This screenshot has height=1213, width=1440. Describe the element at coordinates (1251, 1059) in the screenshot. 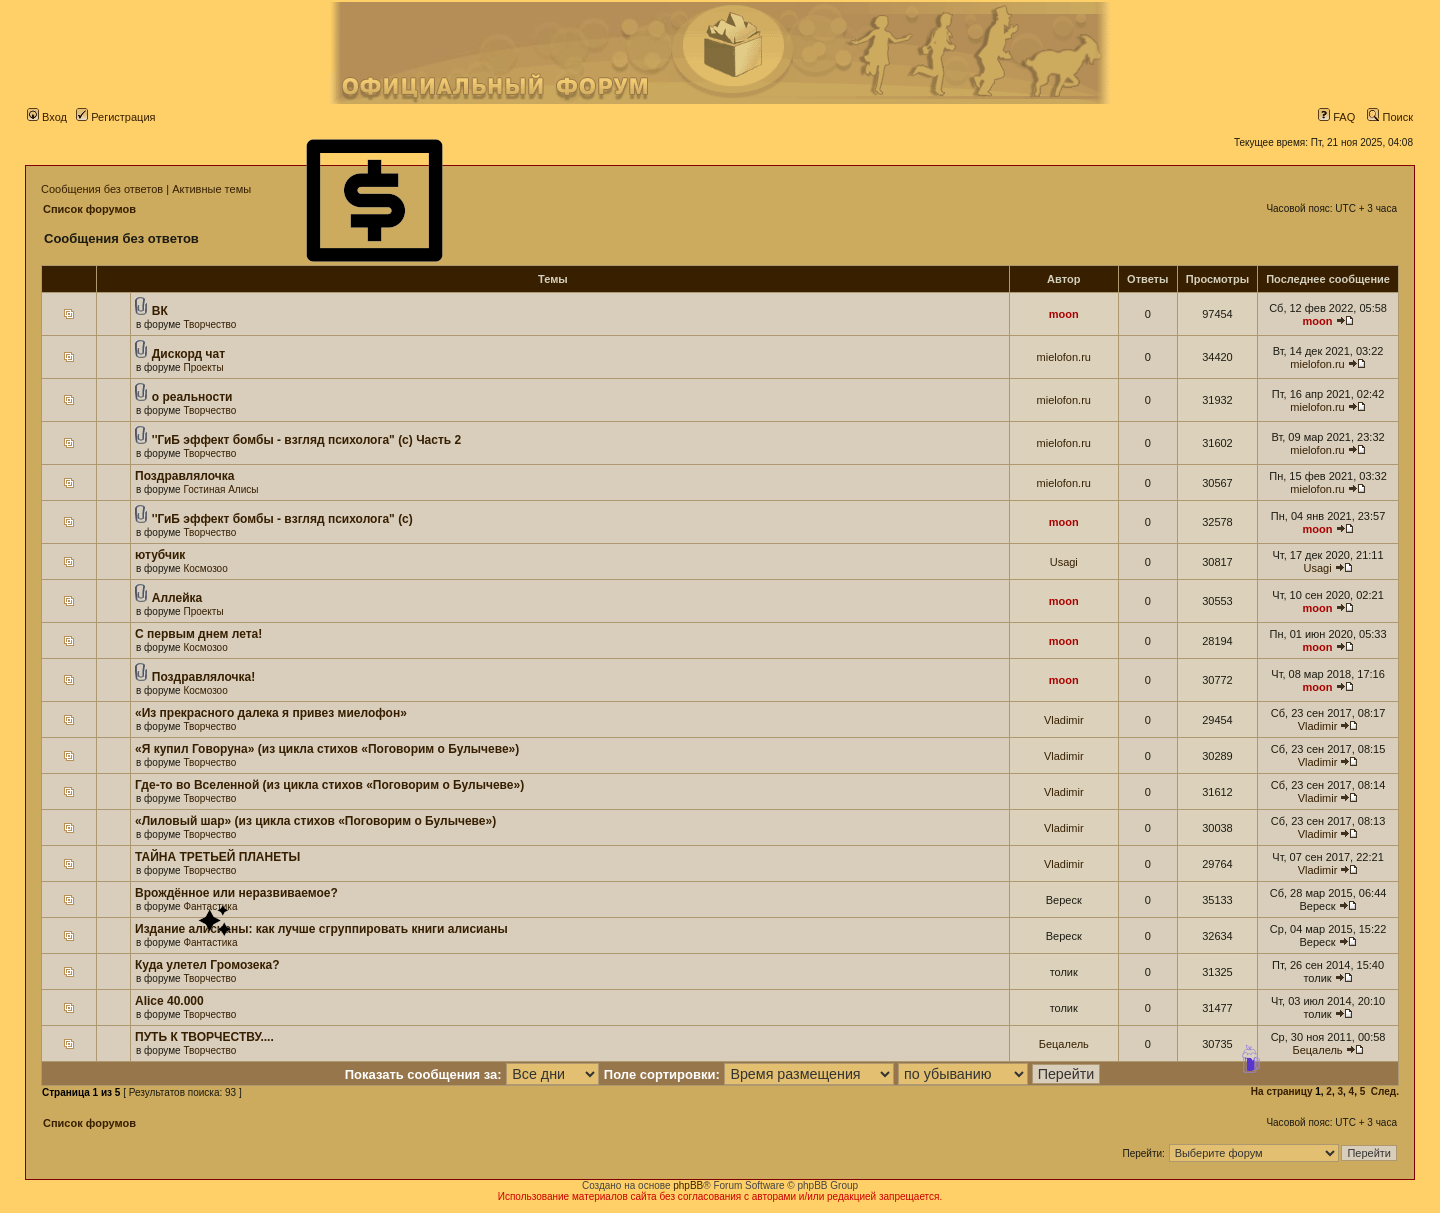

I see `link to homebrew package manager website` at that location.